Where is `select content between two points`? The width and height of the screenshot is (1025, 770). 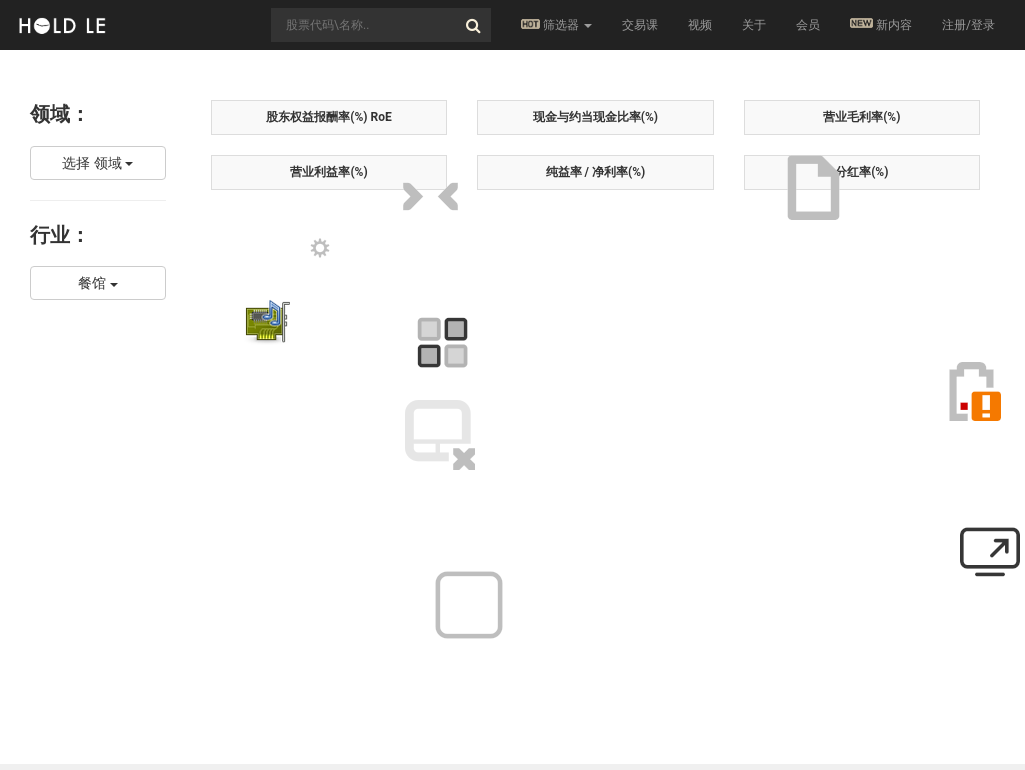 select content between two points is located at coordinates (430, 196).